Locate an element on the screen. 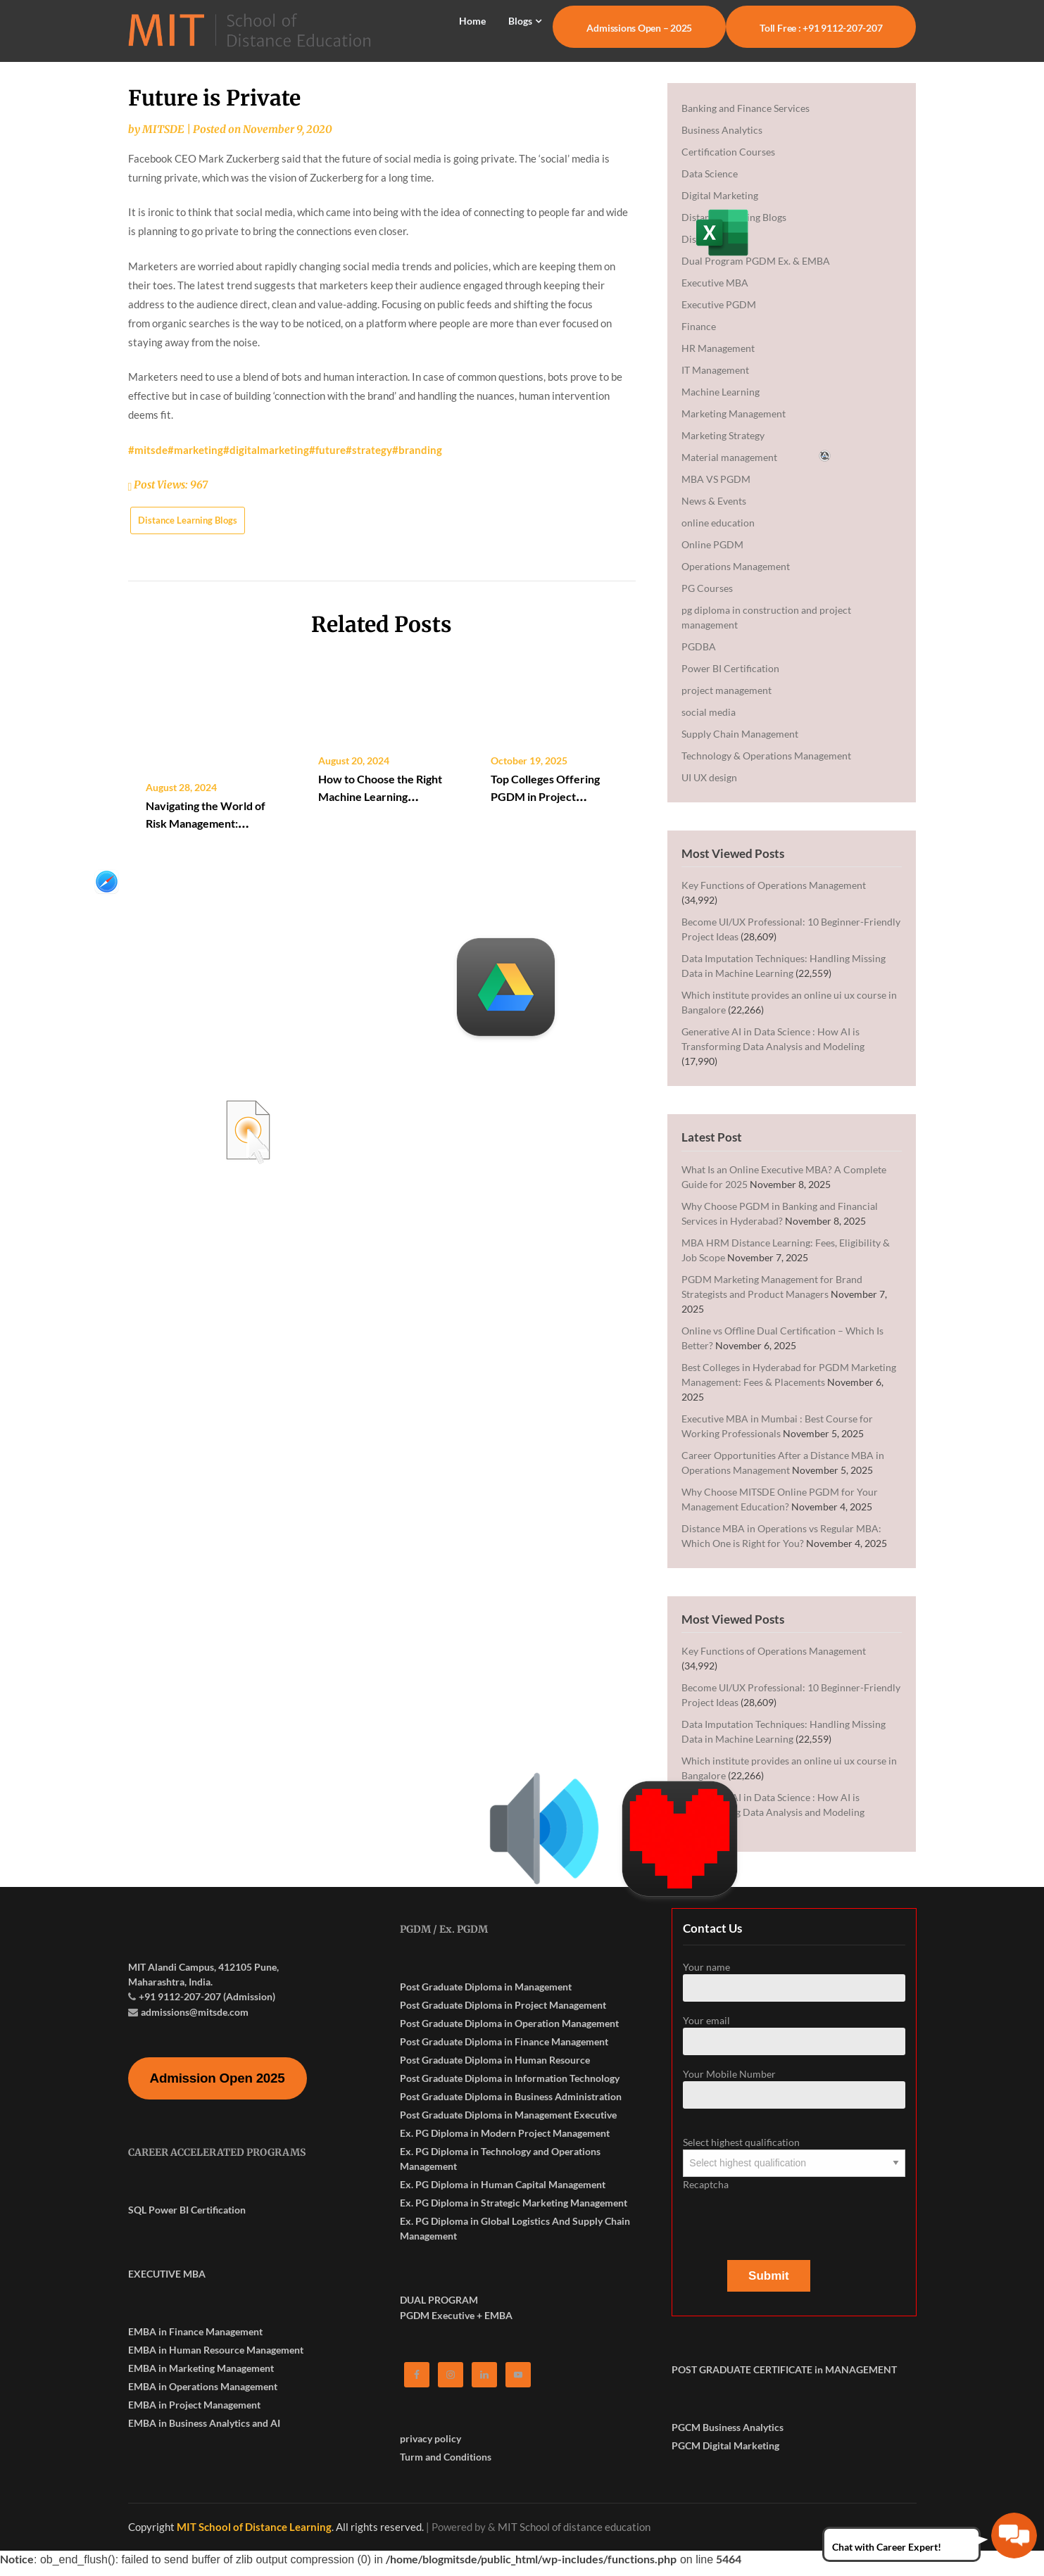 Image resolution: width=1044 pixels, height=2576 pixels. open Google Drive app is located at coordinates (505, 987).